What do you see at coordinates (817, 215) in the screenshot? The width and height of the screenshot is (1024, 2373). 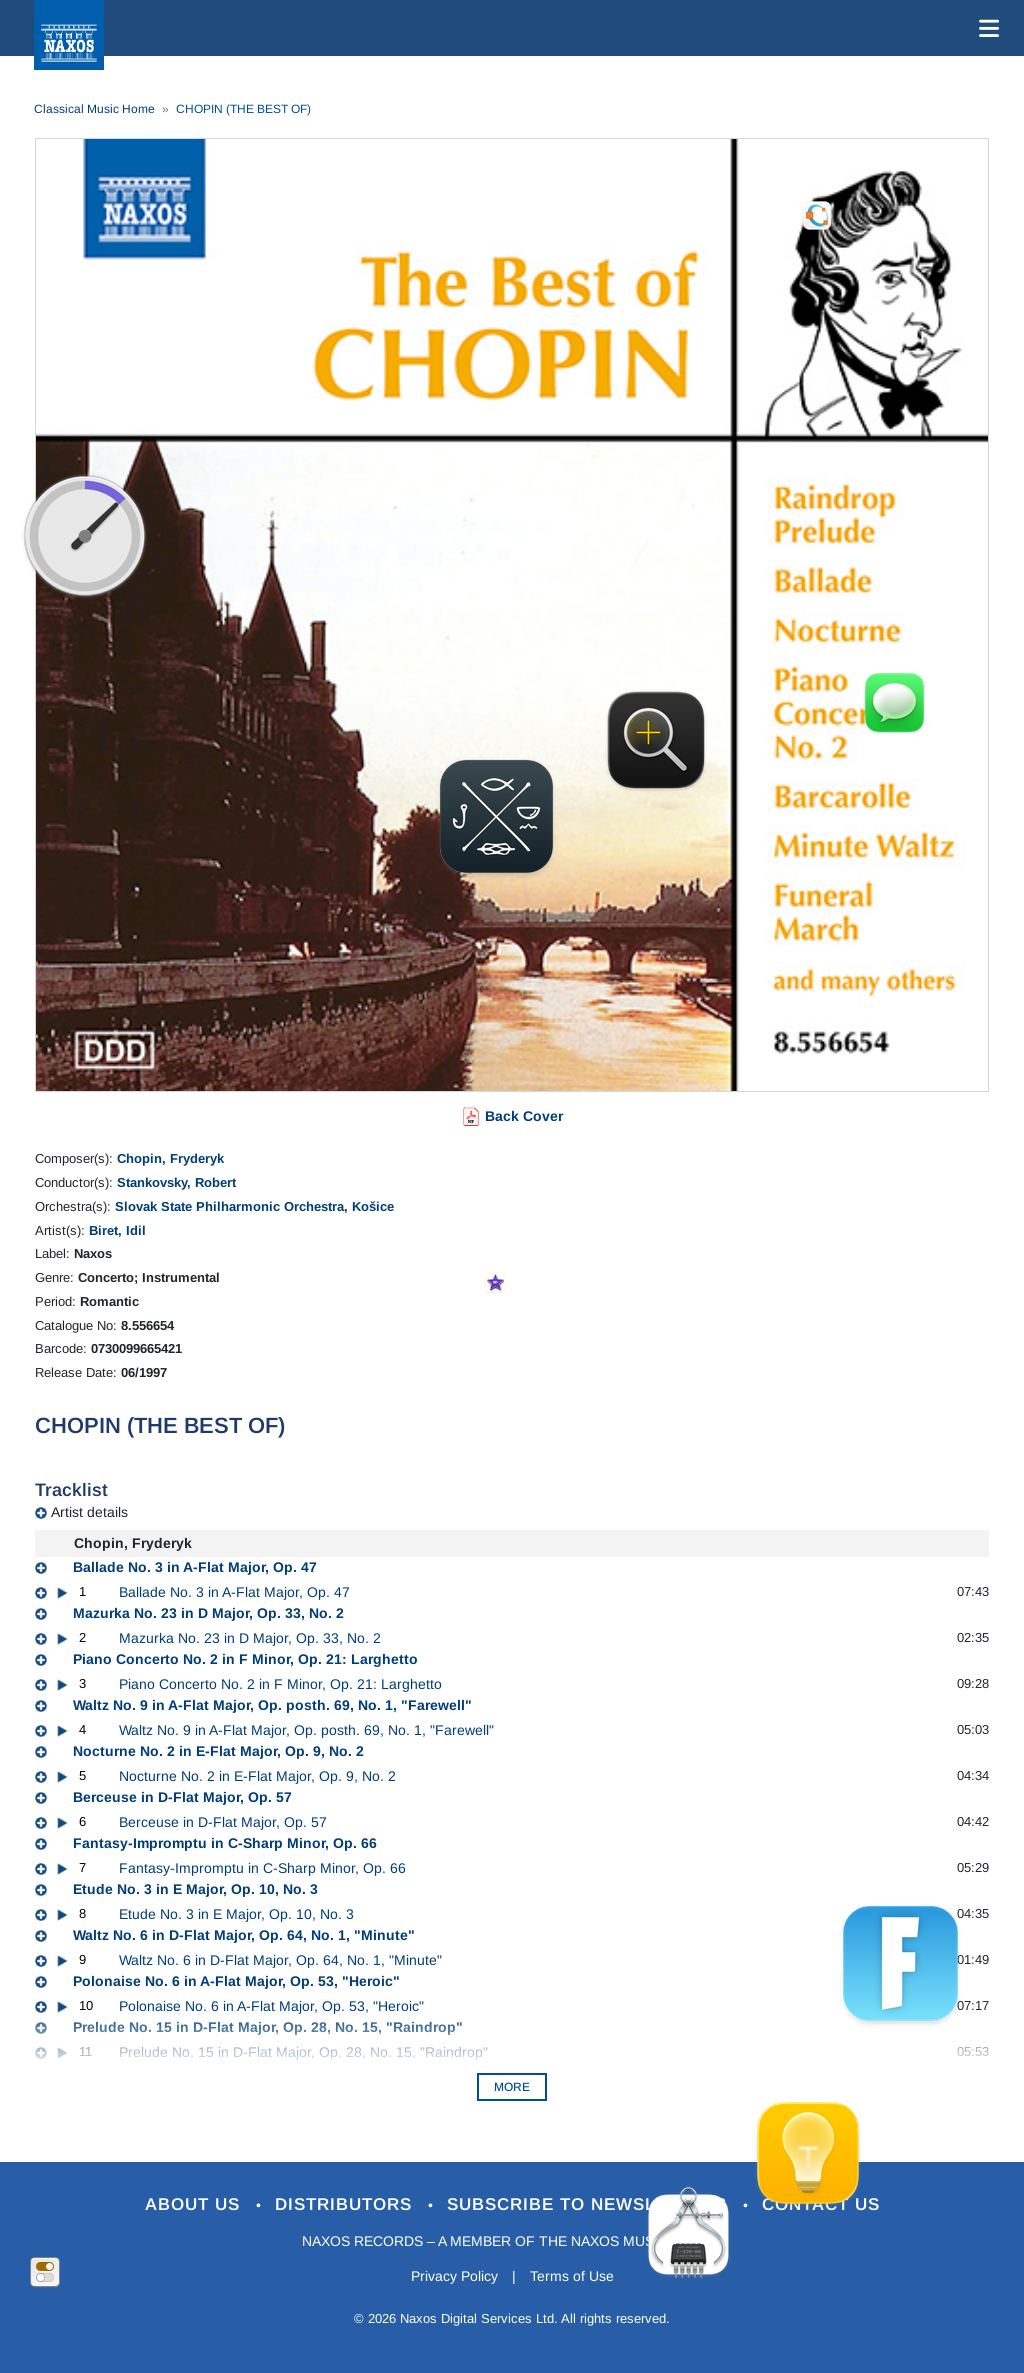 I see `open GNU Octave numerical computing application` at bounding box center [817, 215].